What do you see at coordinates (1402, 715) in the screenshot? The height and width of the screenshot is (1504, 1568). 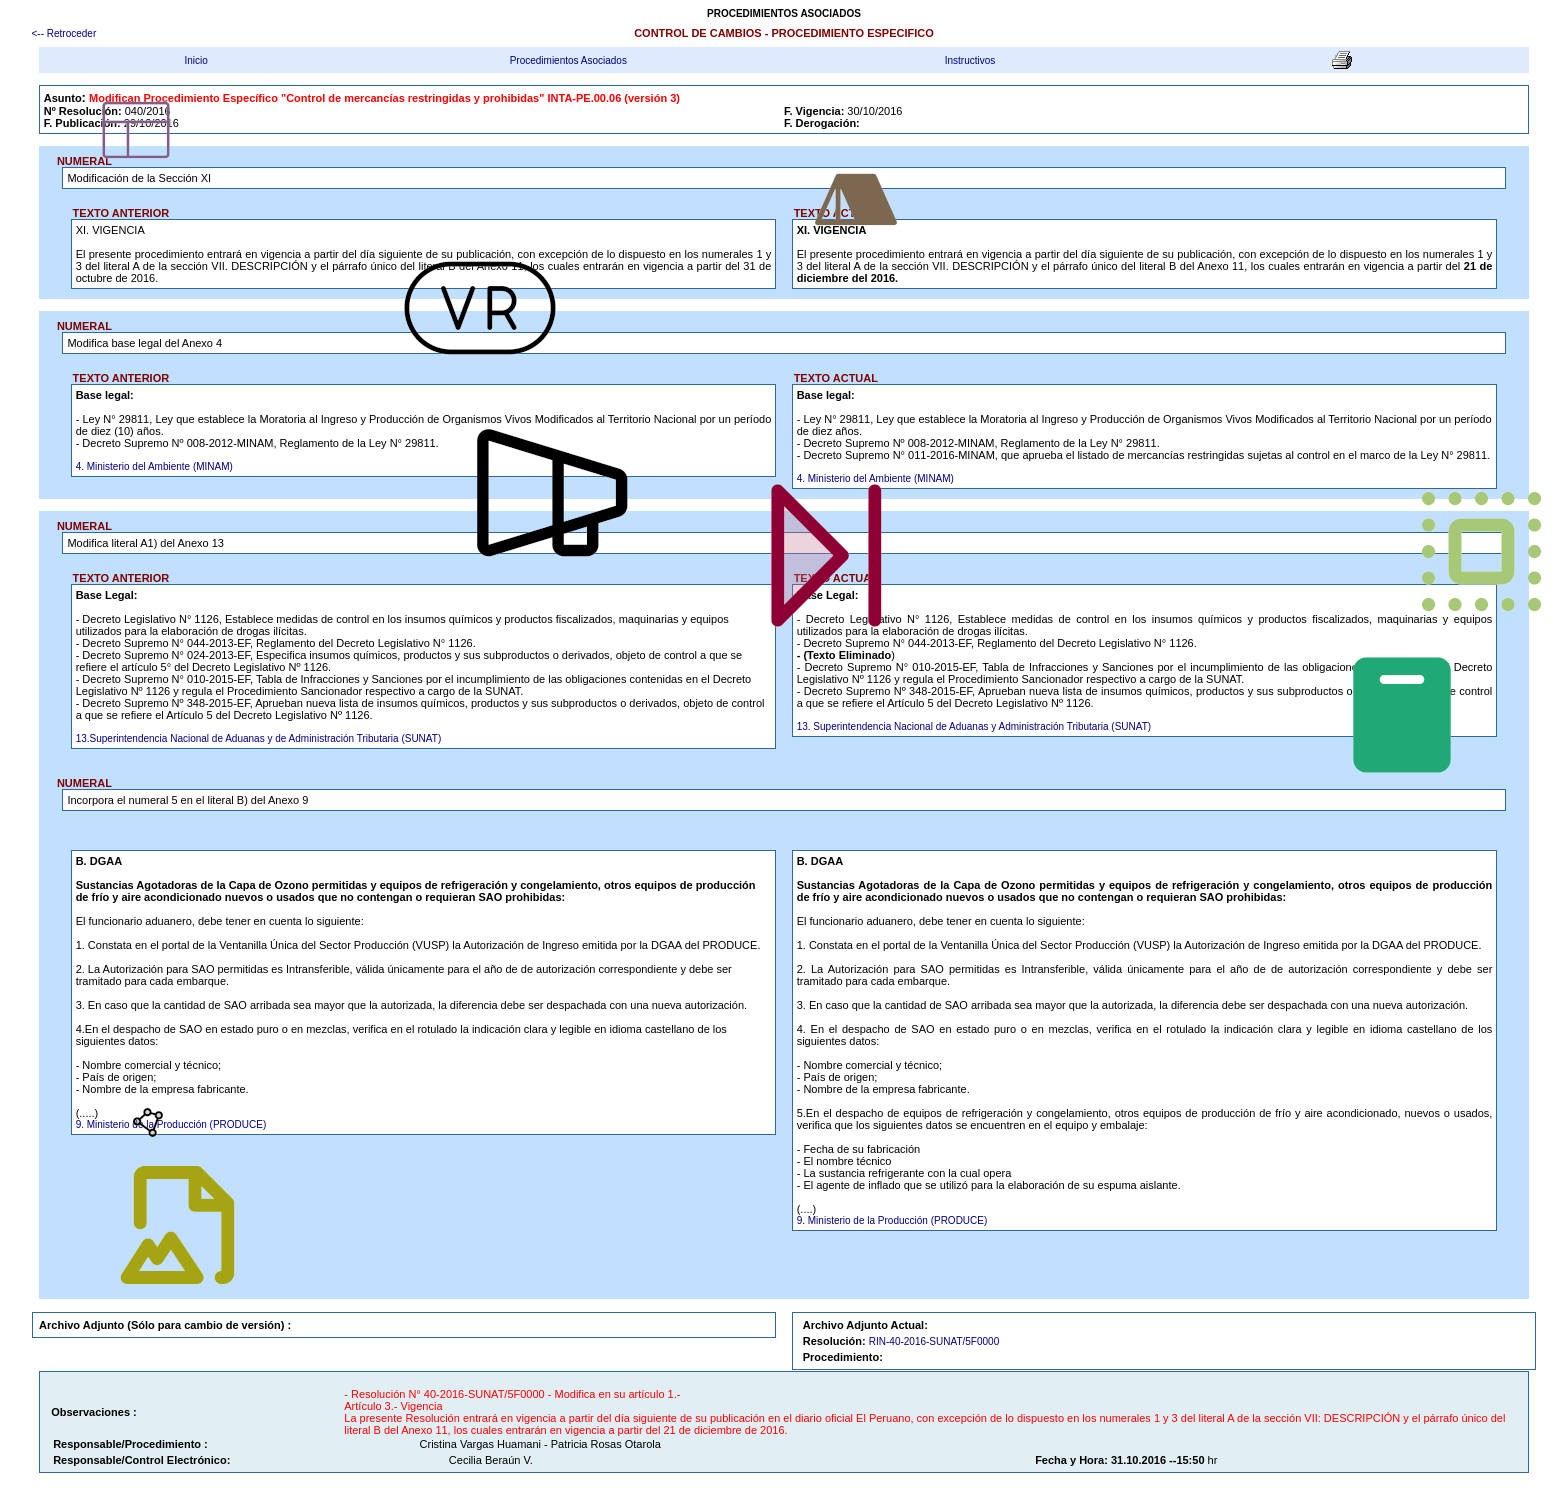 I see `tablet device with speaker` at bounding box center [1402, 715].